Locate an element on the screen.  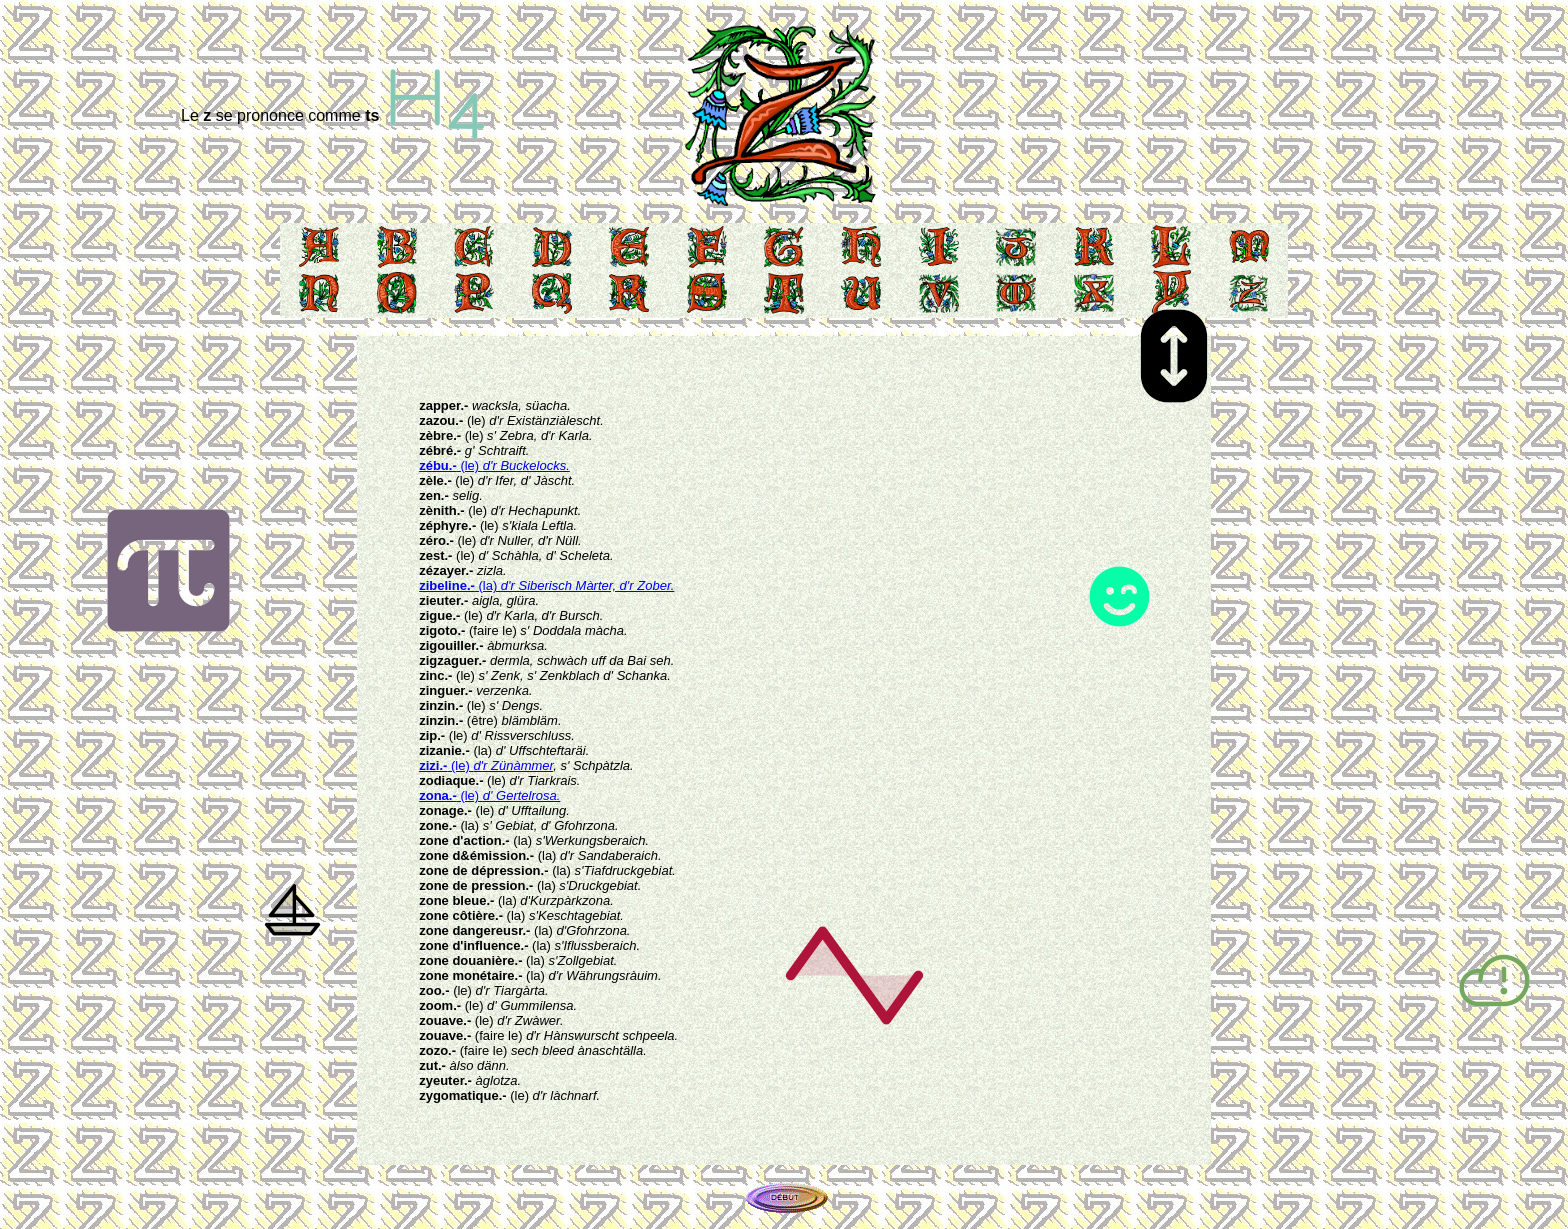
format text as heading level 4 is located at coordinates (430, 102).